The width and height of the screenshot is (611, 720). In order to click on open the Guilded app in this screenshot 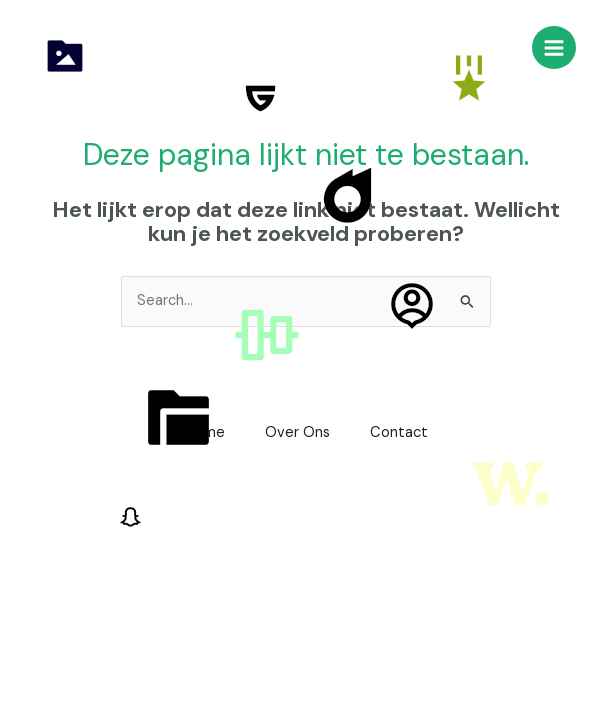, I will do `click(260, 98)`.